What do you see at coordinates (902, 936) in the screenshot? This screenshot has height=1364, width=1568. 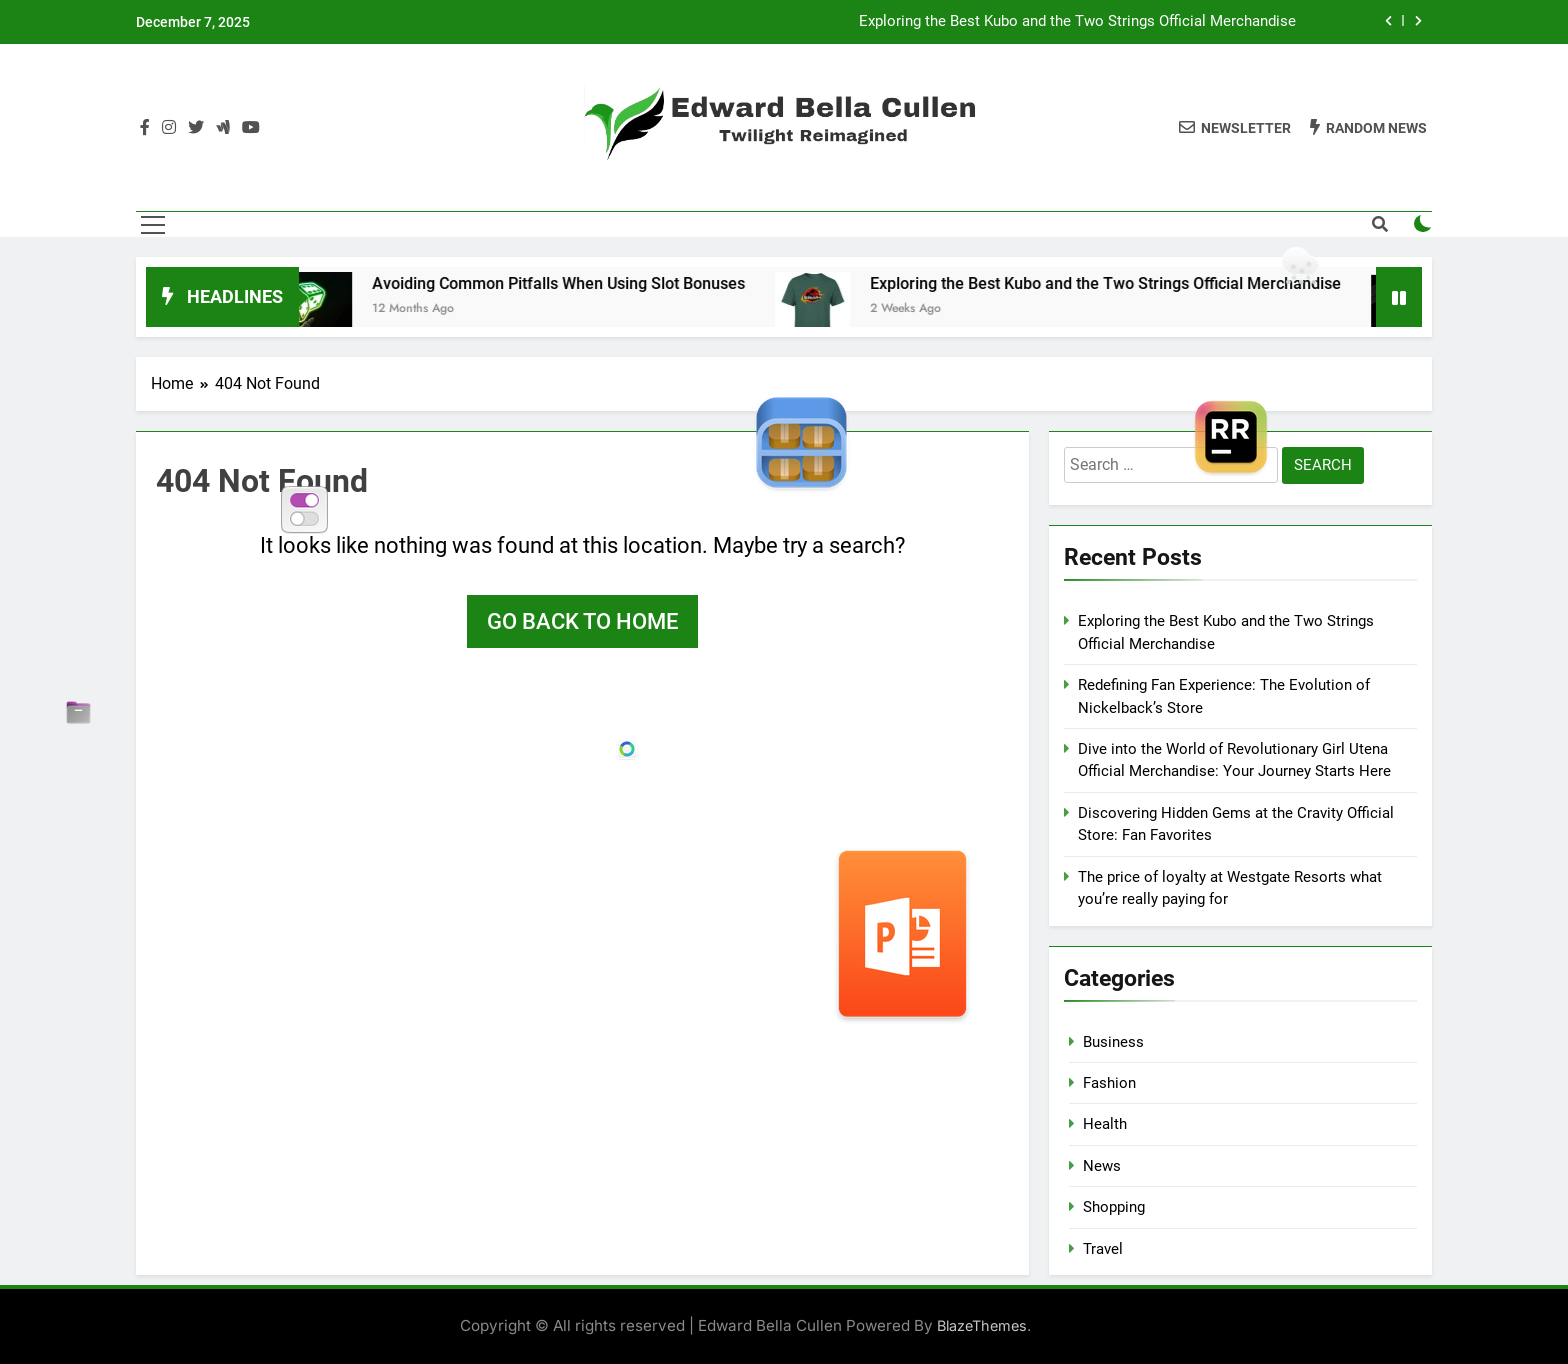 I see `presentation template file type indicator` at bounding box center [902, 936].